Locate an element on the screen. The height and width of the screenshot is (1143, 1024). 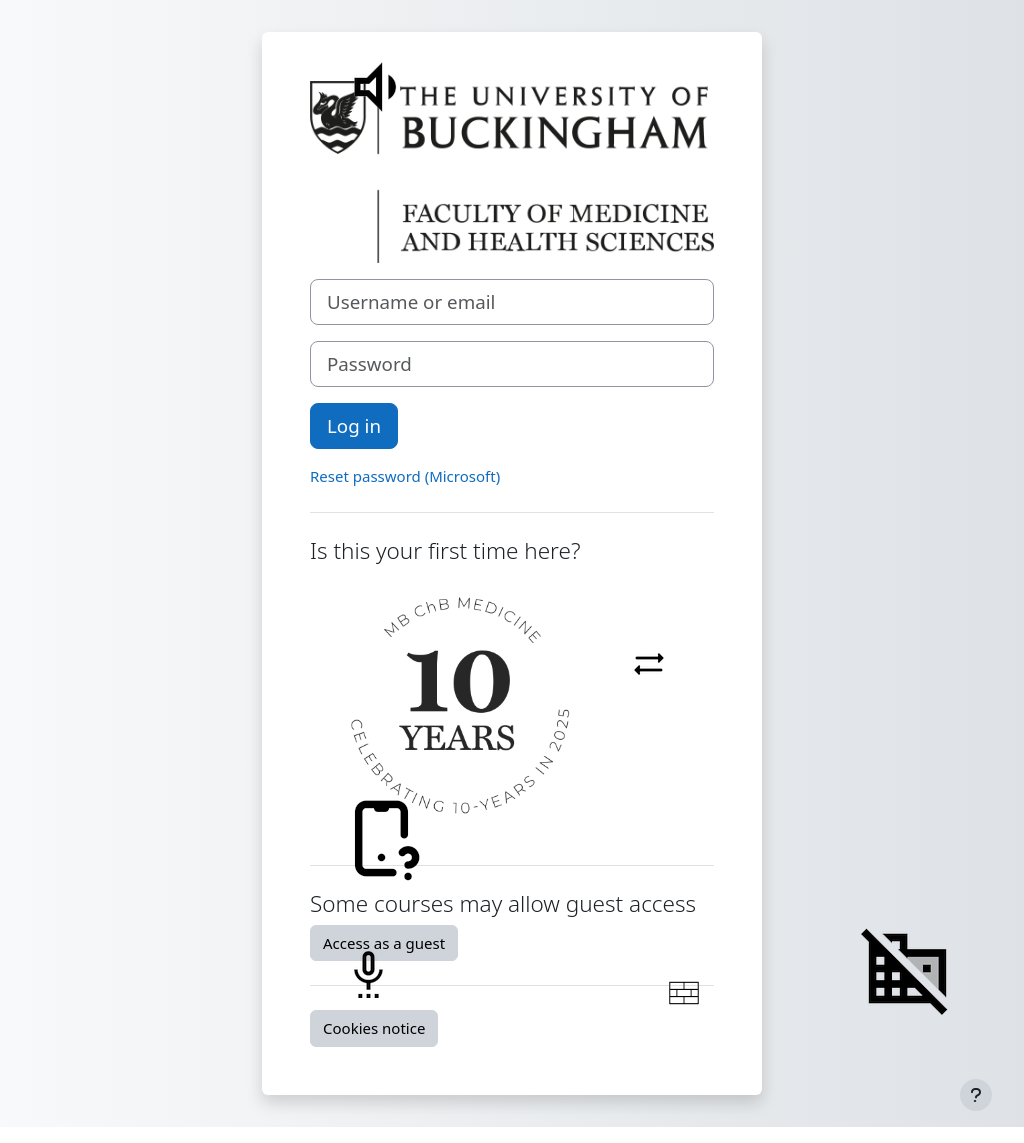
get help with mobile device settings is located at coordinates (381, 838).